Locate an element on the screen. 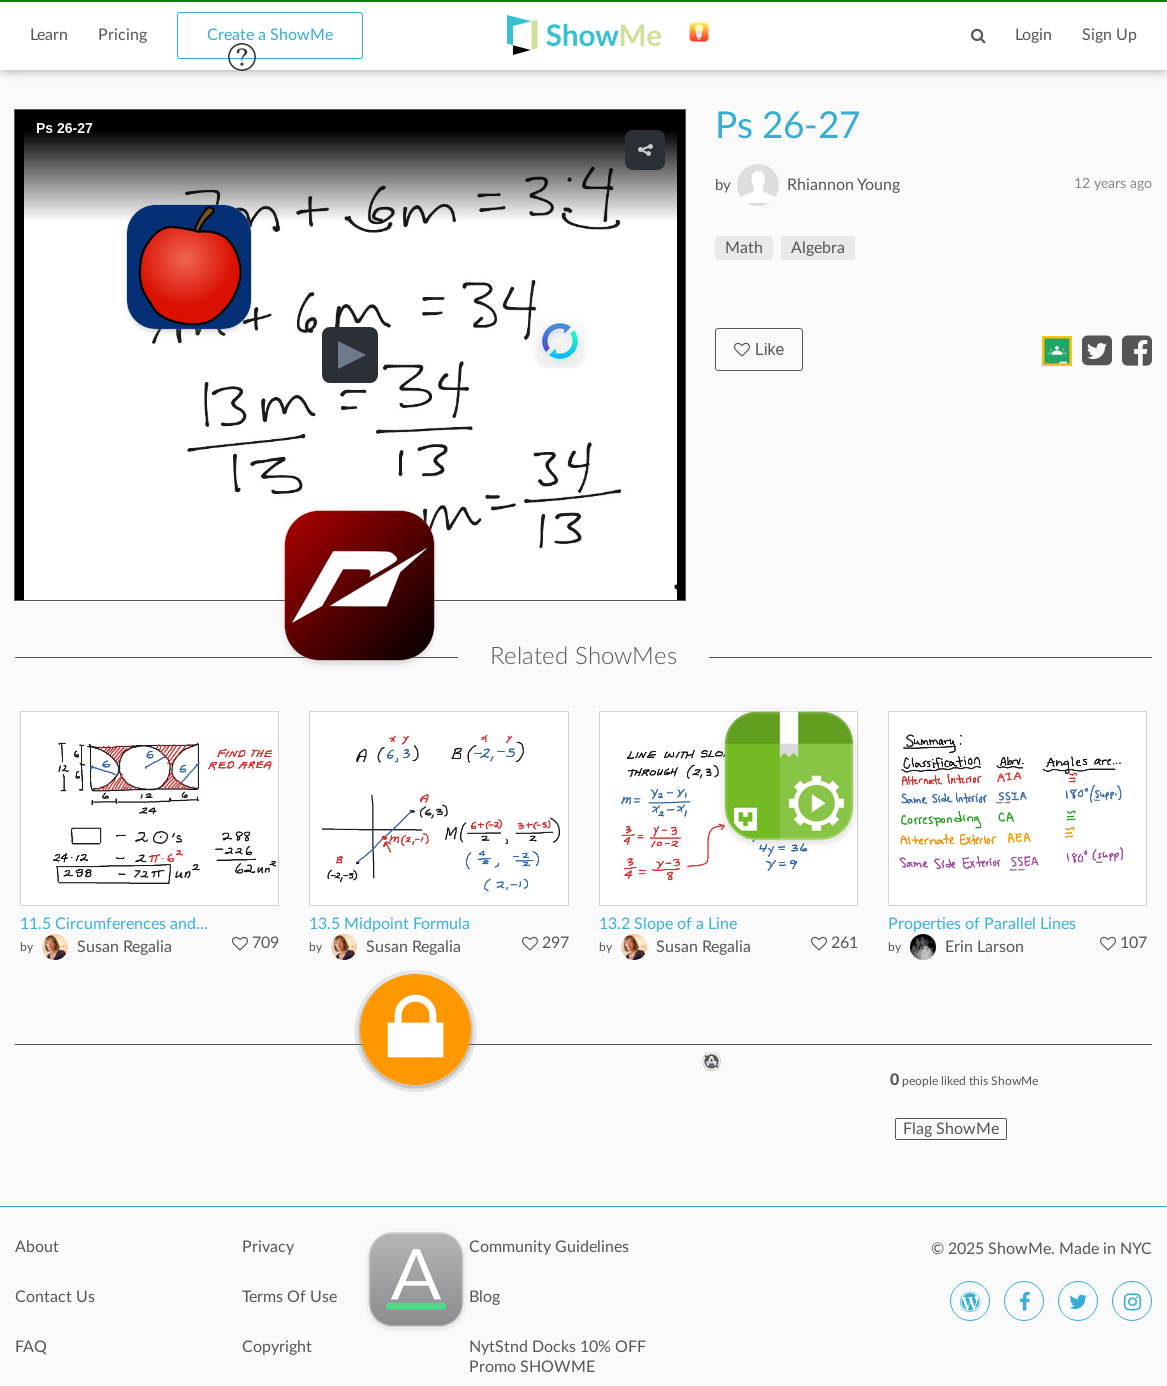  enable spell check in text editing is located at coordinates (416, 1281).